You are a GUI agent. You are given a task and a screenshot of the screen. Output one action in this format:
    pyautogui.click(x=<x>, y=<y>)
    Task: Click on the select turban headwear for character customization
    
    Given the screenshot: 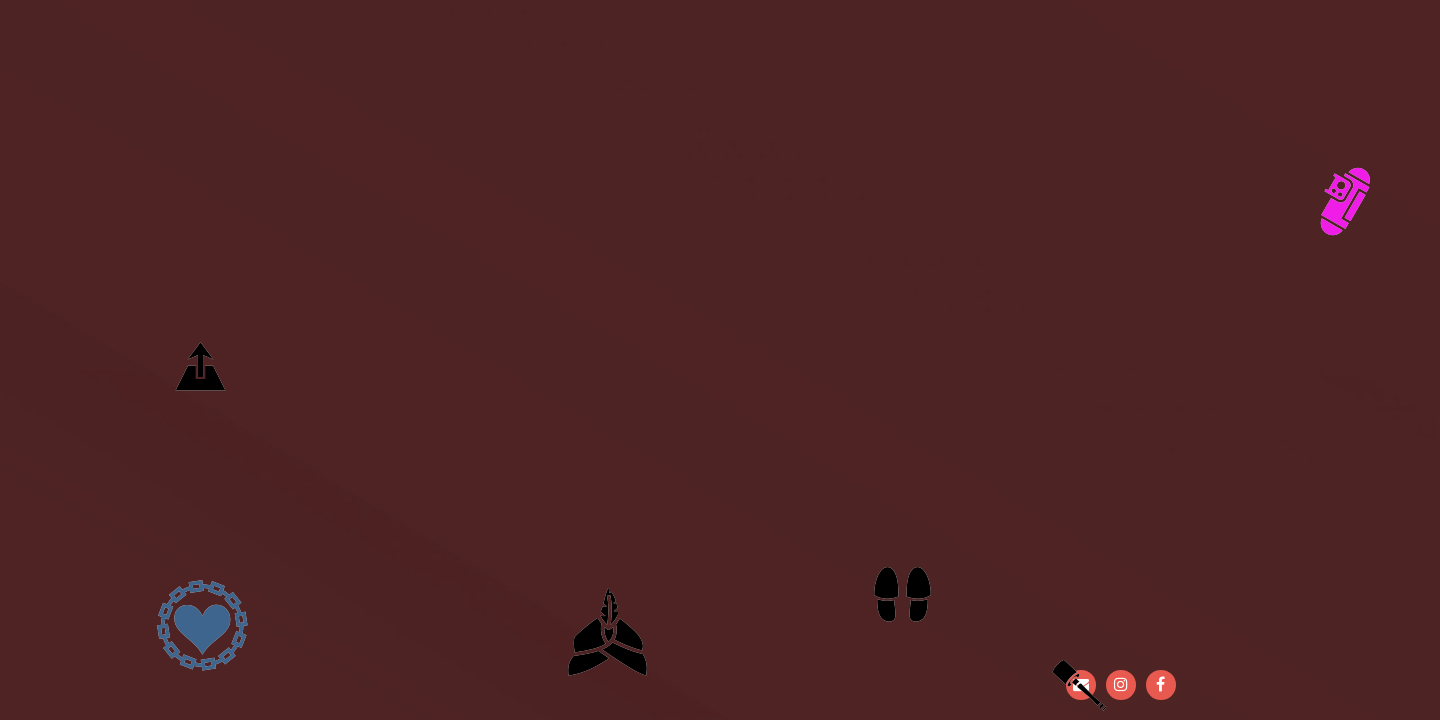 What is the action you would take?
    pyautogui.click(x=608, y=632)
    